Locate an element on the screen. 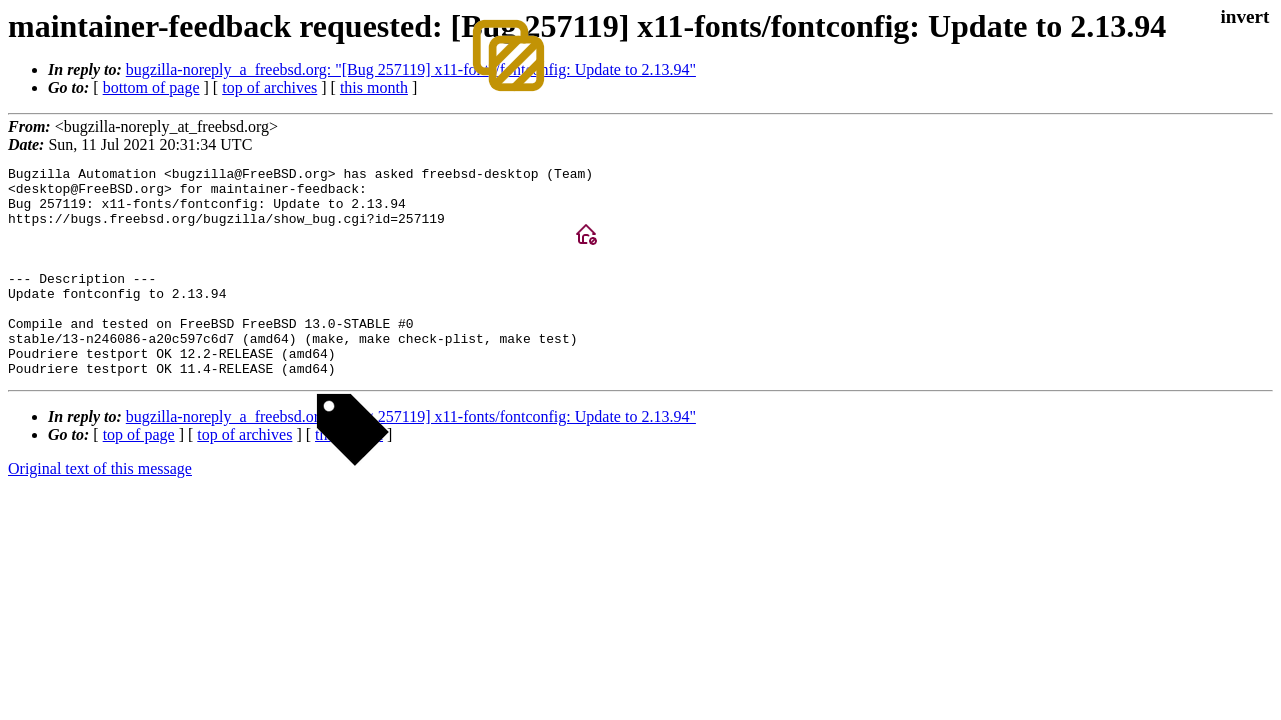 The height and width of the screenshot is (720, 1281). add or view tags for an item is located at coordinates (351, 428).